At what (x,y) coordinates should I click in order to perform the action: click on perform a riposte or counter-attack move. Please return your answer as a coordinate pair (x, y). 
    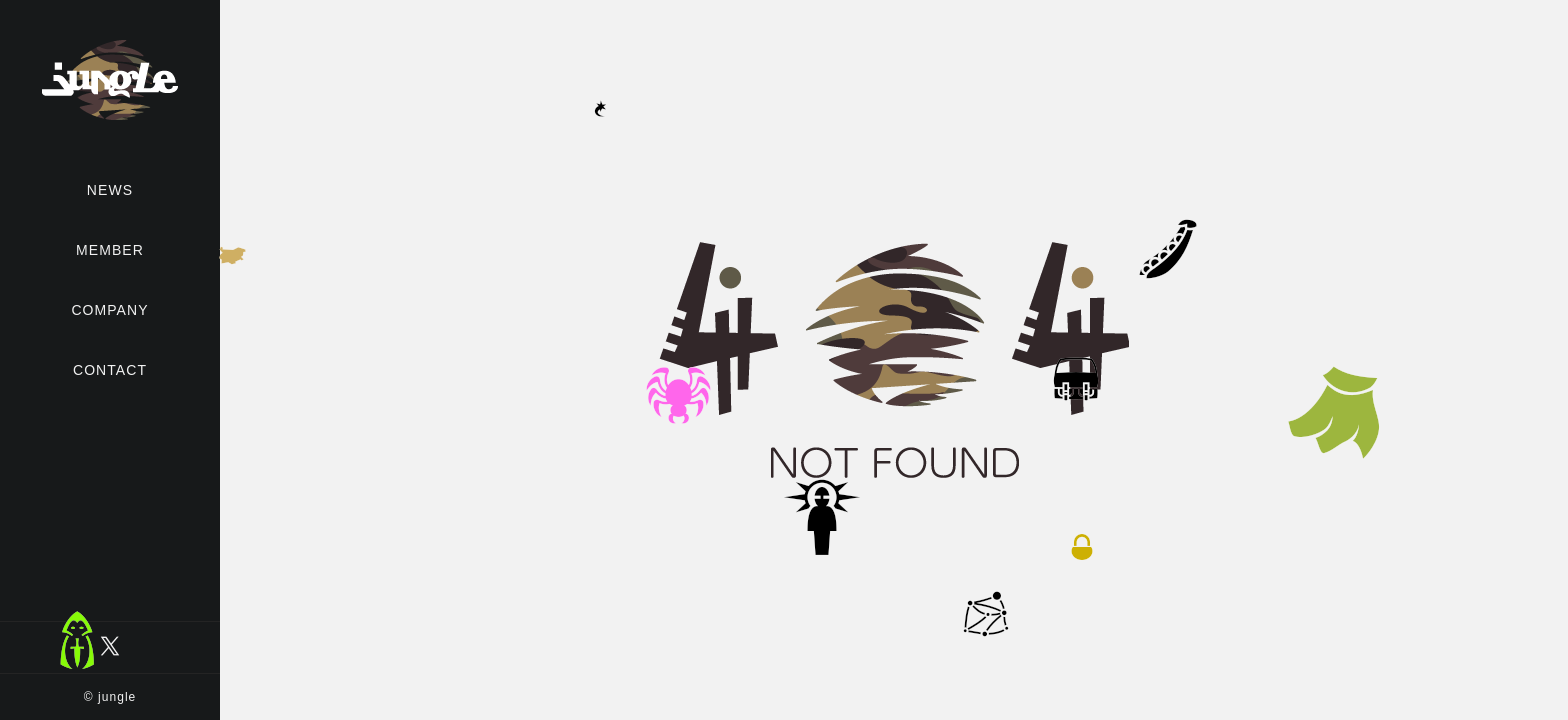
    Looking at the image, I should click on (600, 108).